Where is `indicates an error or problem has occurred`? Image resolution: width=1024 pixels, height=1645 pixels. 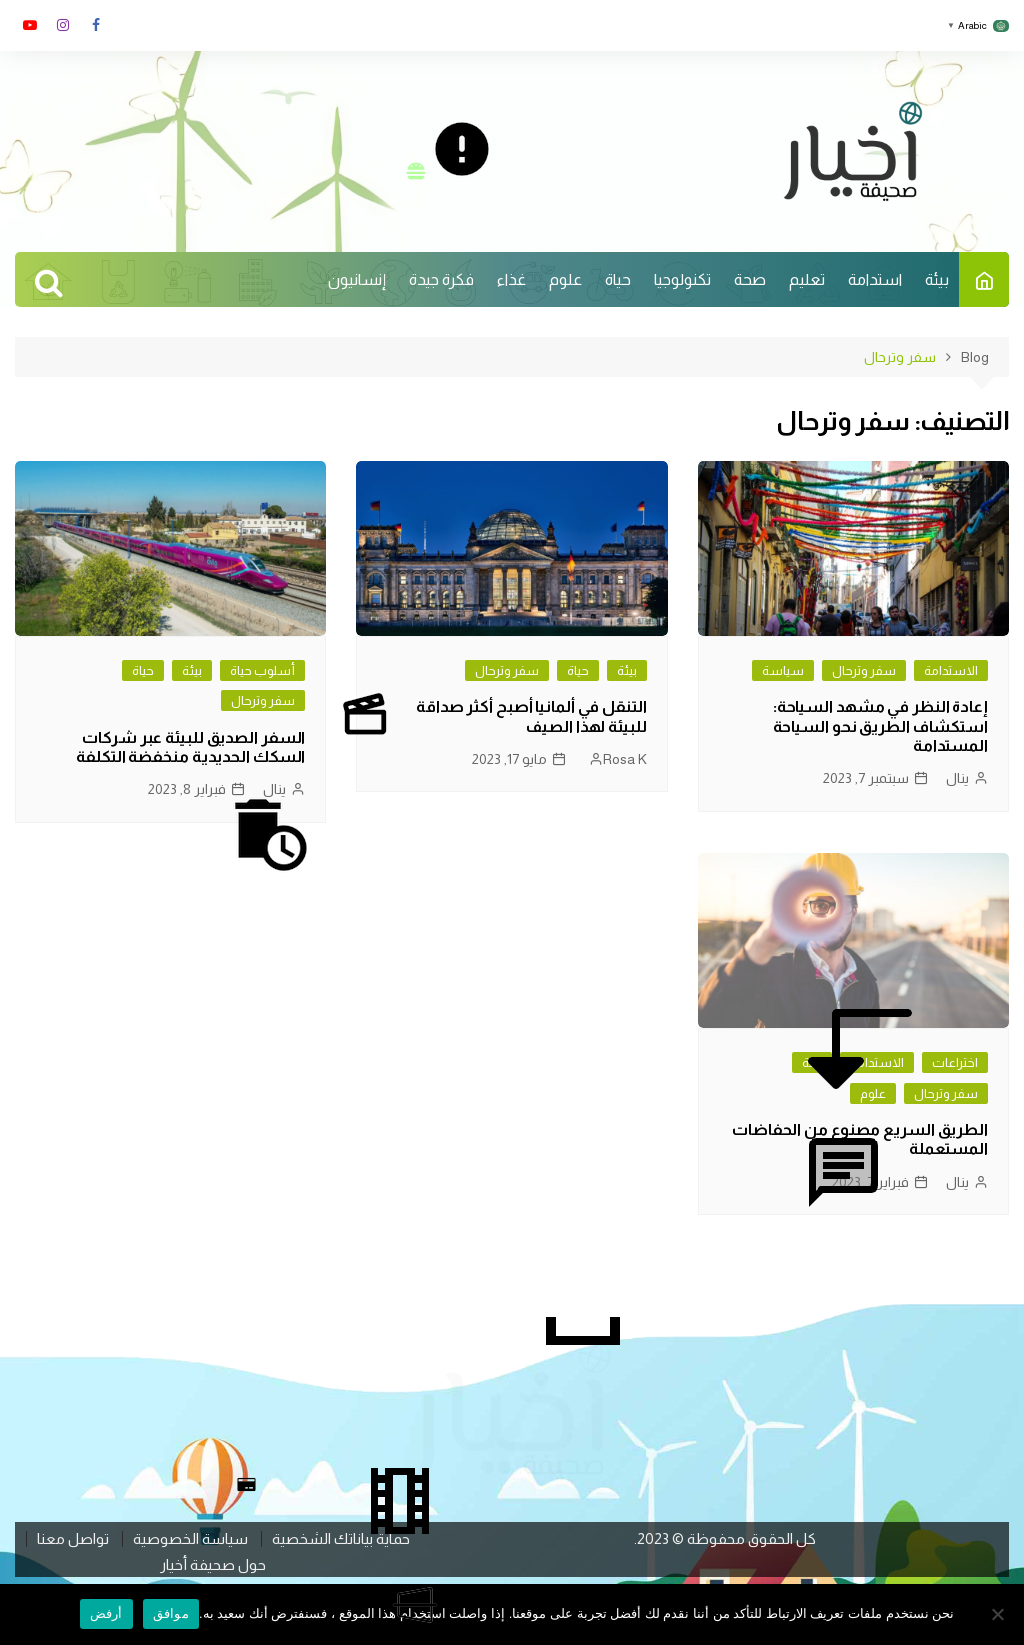
indicates an error or problem has occurred is located at coordinates (462, 149).